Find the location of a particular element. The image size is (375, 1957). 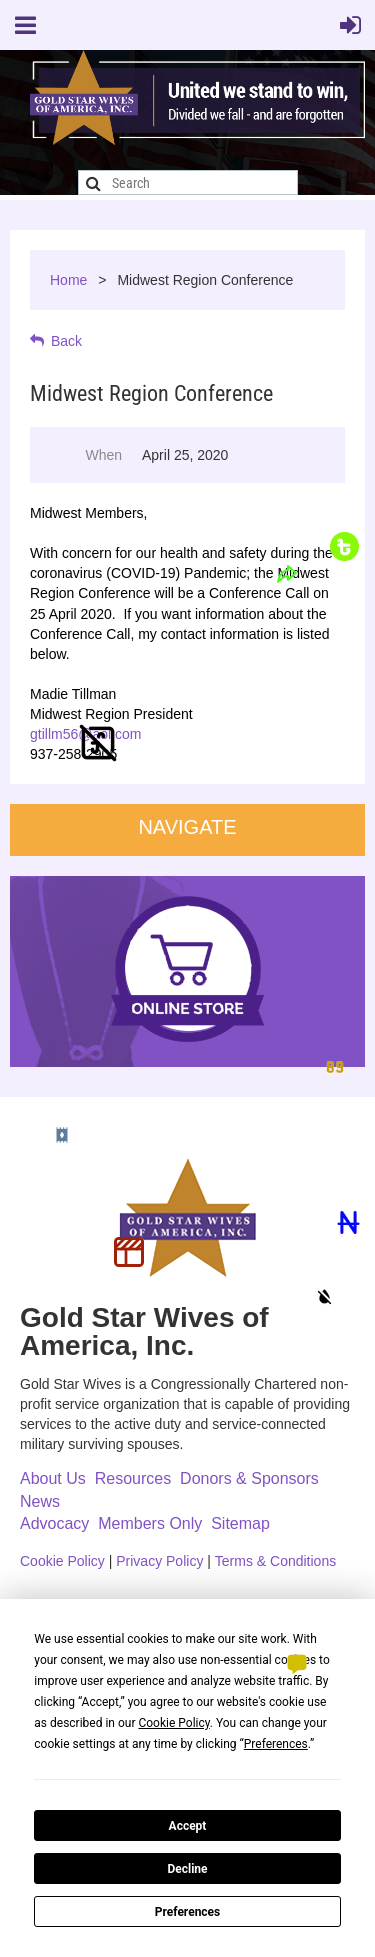

open chat or messaging is located at coordinates (297, 1663).